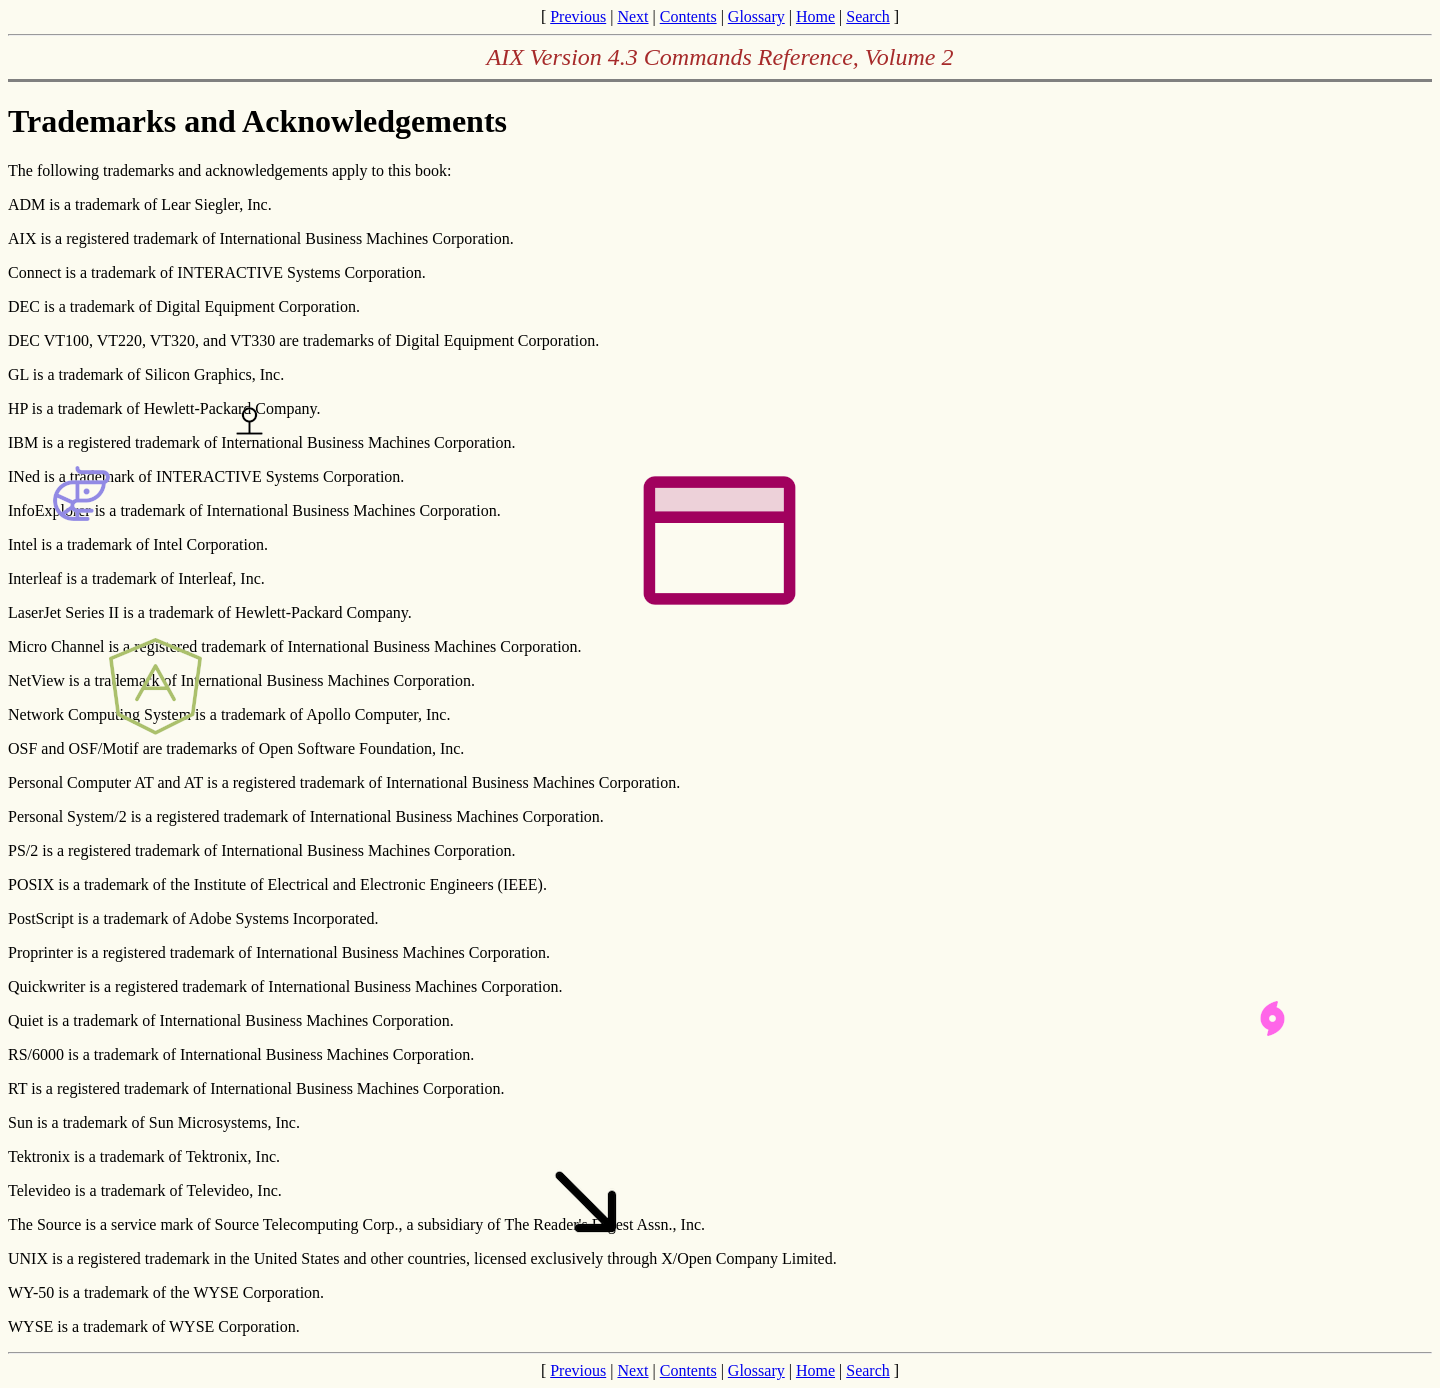 This screenshot has height=1388, width=1440. Describe the element at coordinates (1272, 1018) in the screenshot. I see `indicates hurricane or tropical storm warning` at that location.